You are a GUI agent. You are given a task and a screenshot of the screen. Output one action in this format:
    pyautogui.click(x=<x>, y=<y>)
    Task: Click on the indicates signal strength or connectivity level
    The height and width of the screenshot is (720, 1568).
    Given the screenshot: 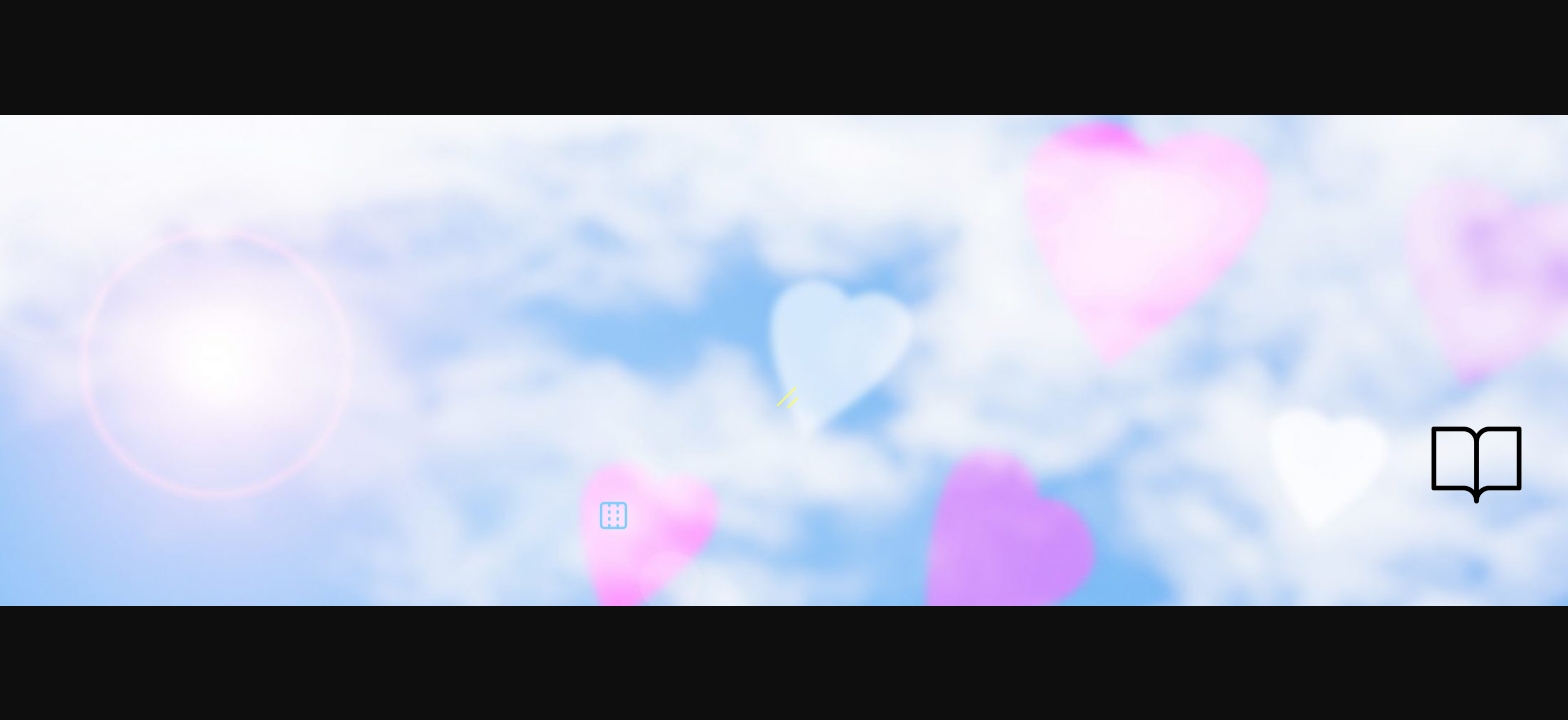 What is the action you would take?
    pyautogui.click(x=788, y=398)
    